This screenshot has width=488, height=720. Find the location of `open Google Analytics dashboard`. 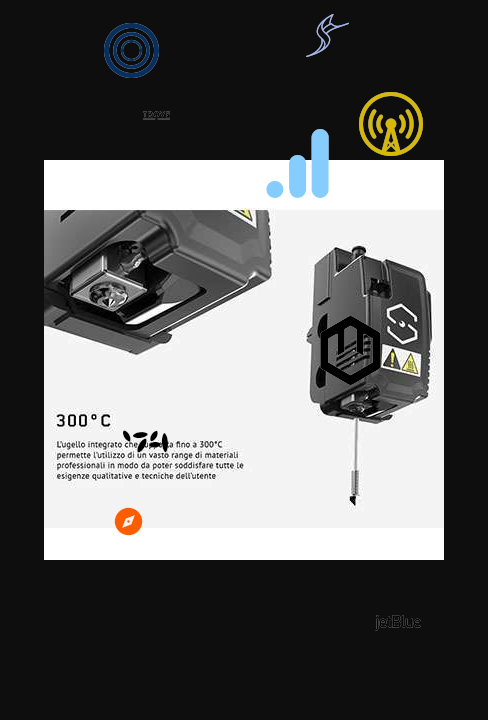

open Google Analytics dashboard is located at coordinates (297, 163).